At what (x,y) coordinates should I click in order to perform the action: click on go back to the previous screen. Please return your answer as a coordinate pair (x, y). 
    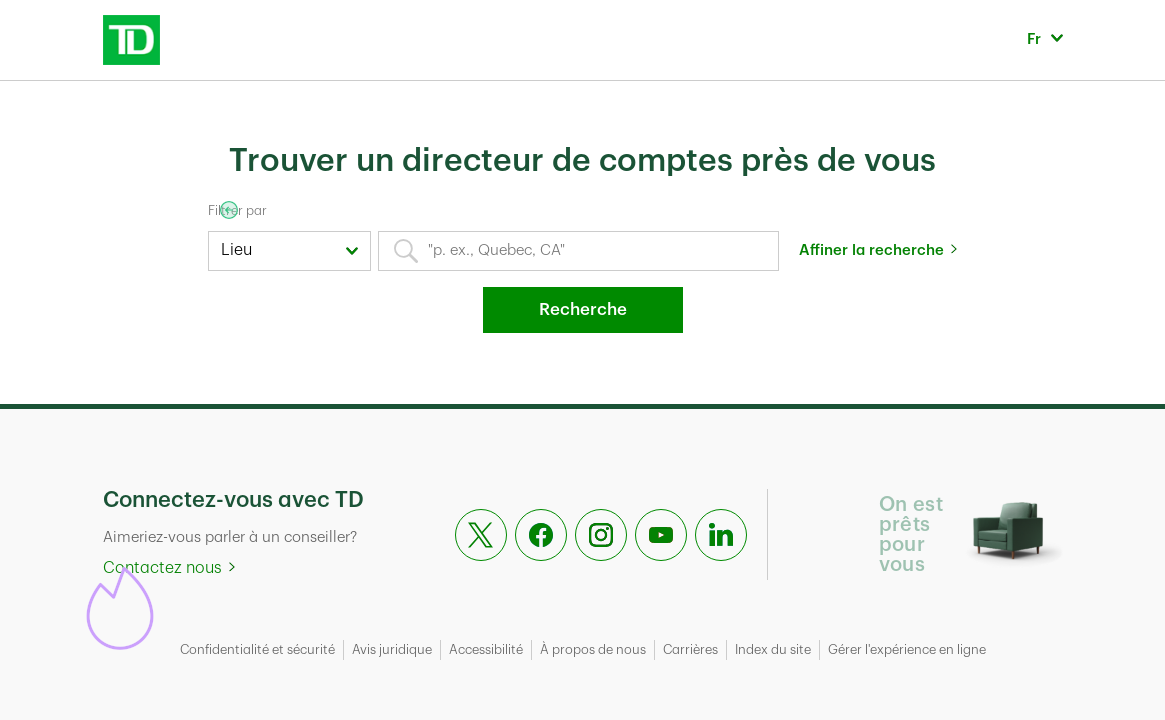
    Looking at the image, I should click on (229, 210).